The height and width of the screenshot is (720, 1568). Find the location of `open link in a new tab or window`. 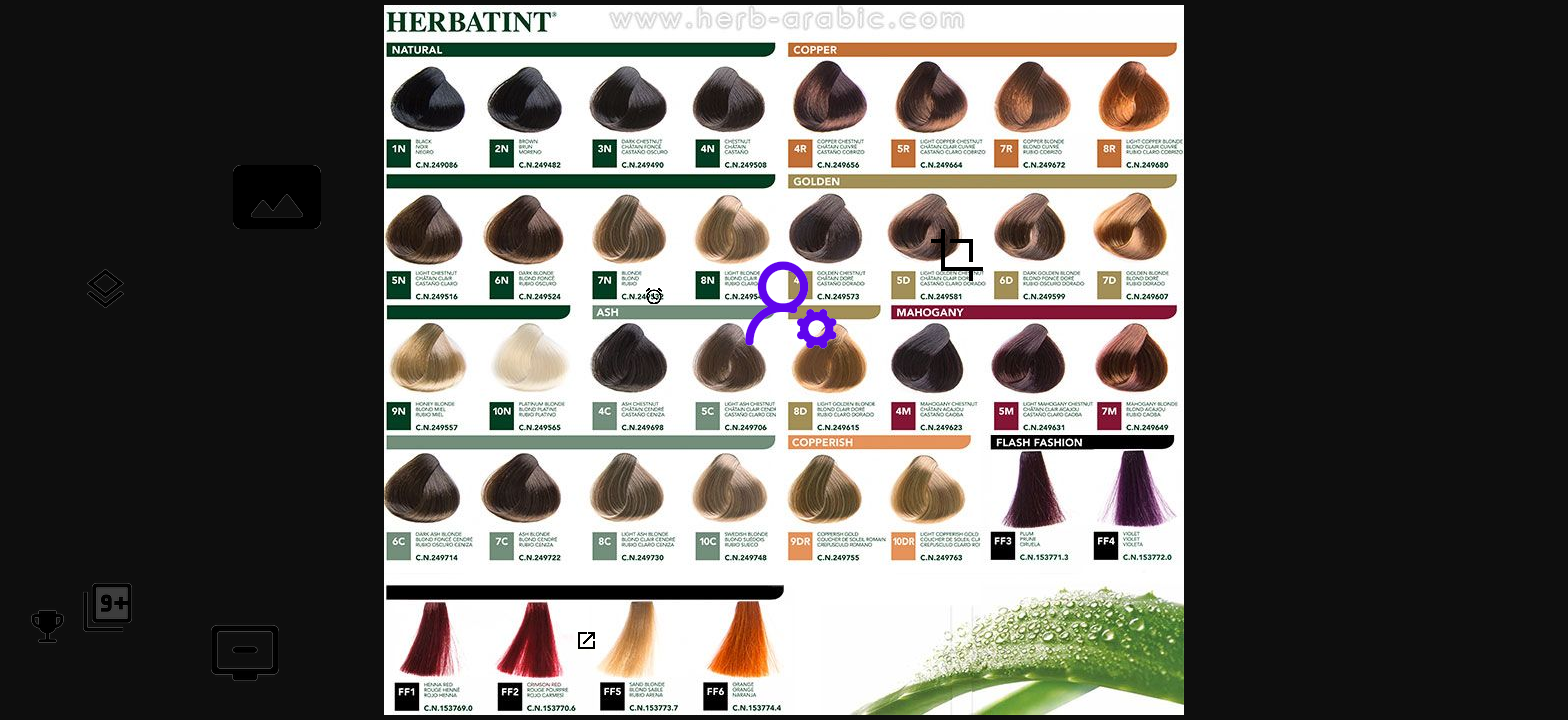

open link in a new tab or window is located at coordinates (586, 640).